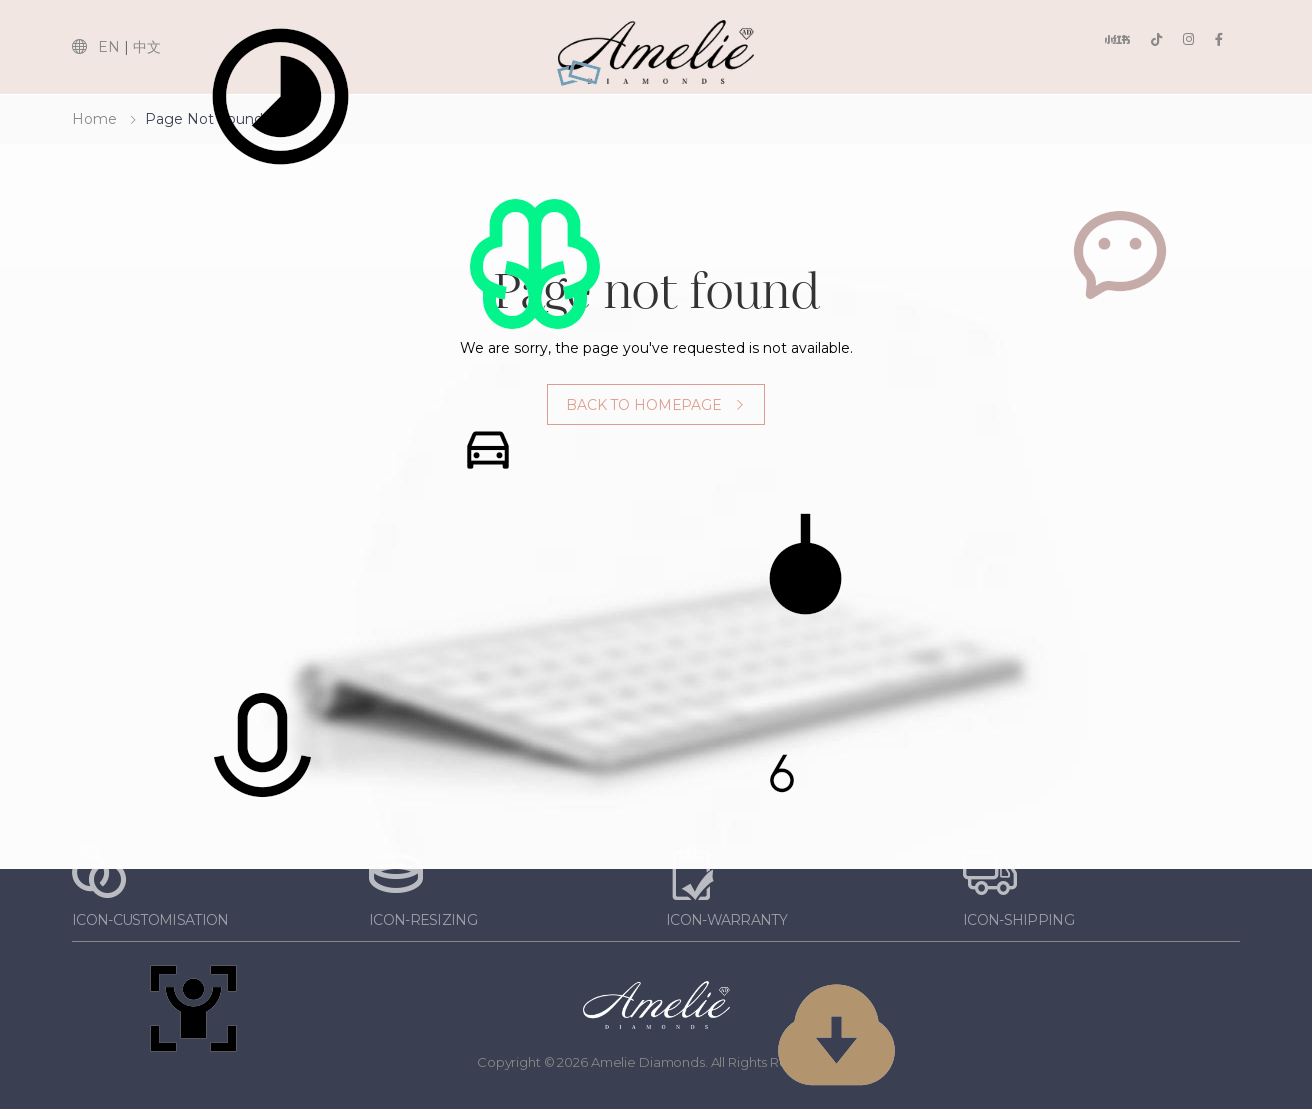 The image size is (1312, 1109). I want to click on open slickpic photo sharing app, so click(579, 73).